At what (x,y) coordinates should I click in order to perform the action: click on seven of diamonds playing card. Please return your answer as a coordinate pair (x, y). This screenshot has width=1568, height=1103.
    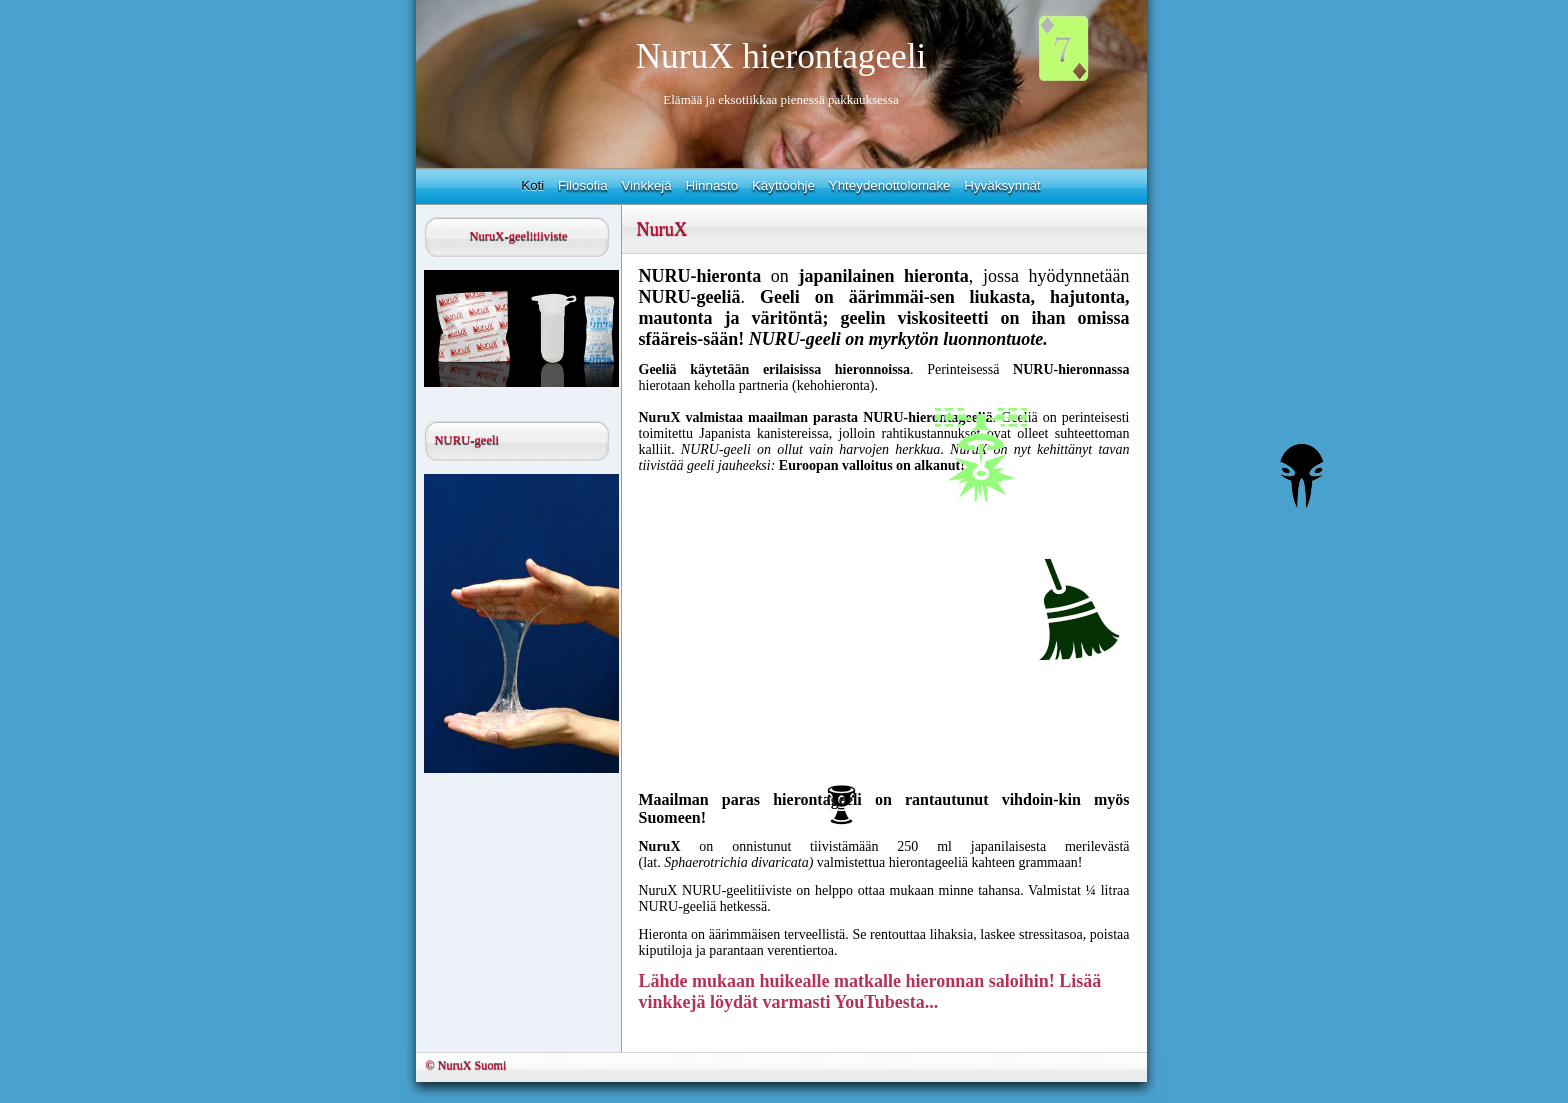
    Looking at the image, I should click on (1063, 48).